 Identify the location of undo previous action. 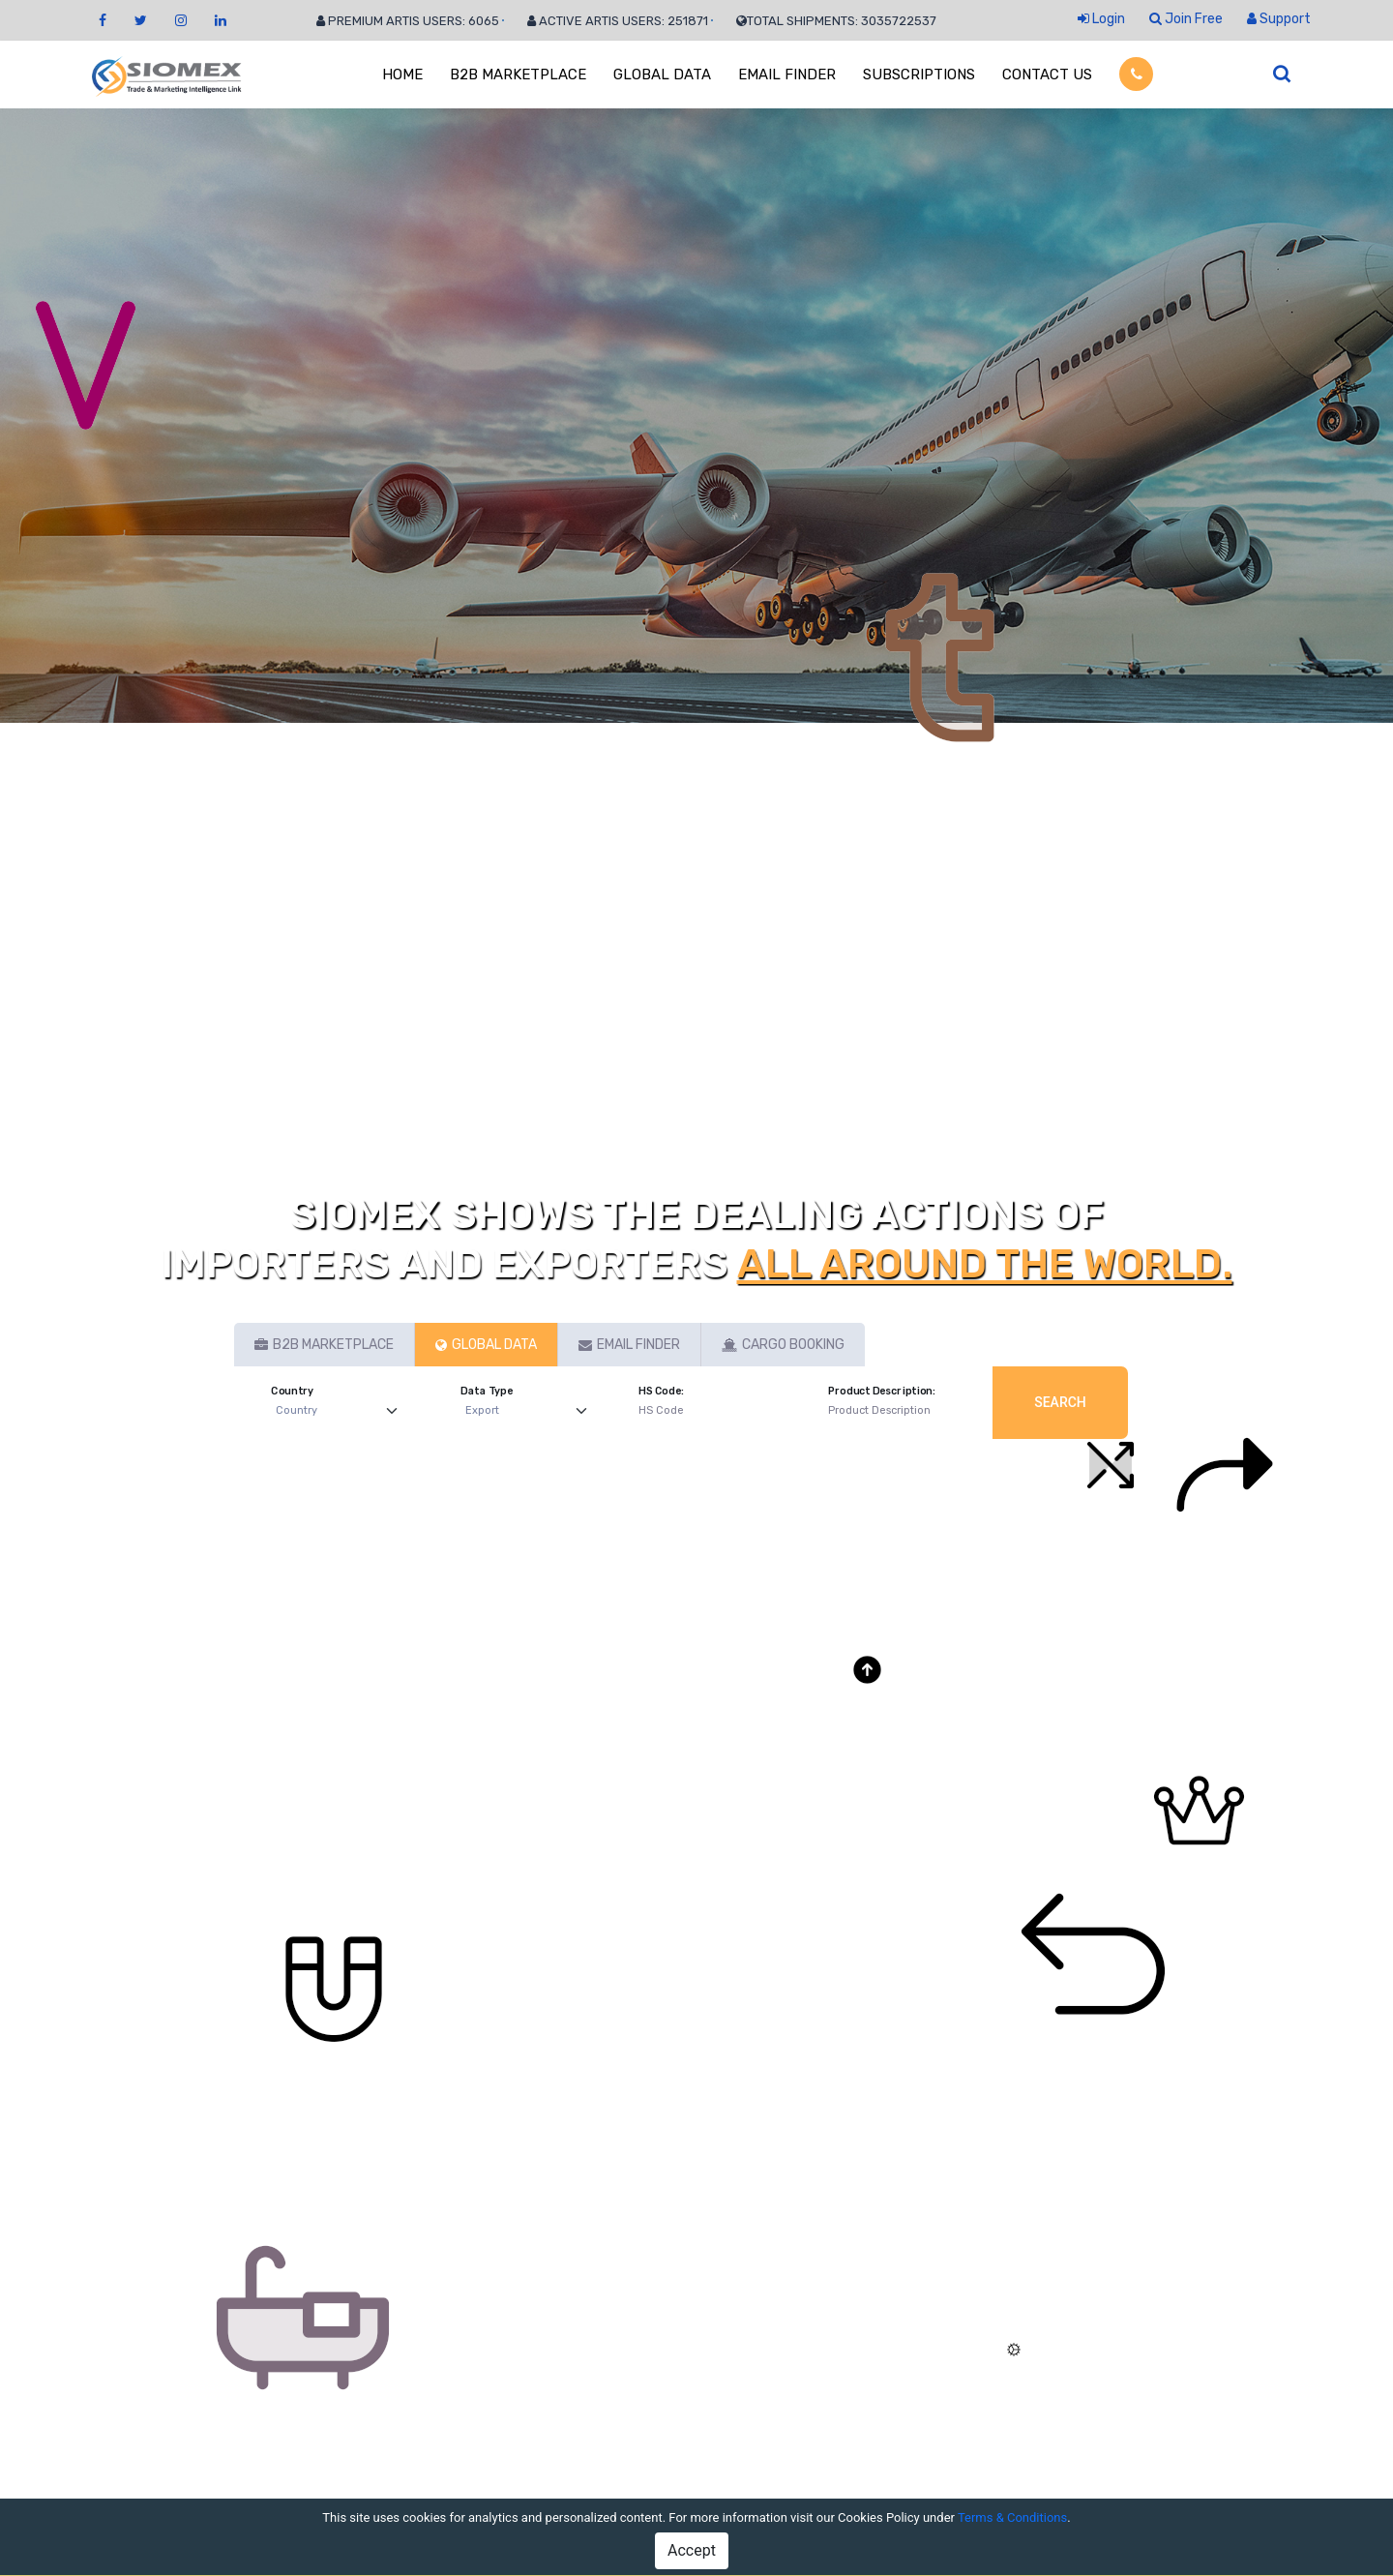
(1093, 1960).